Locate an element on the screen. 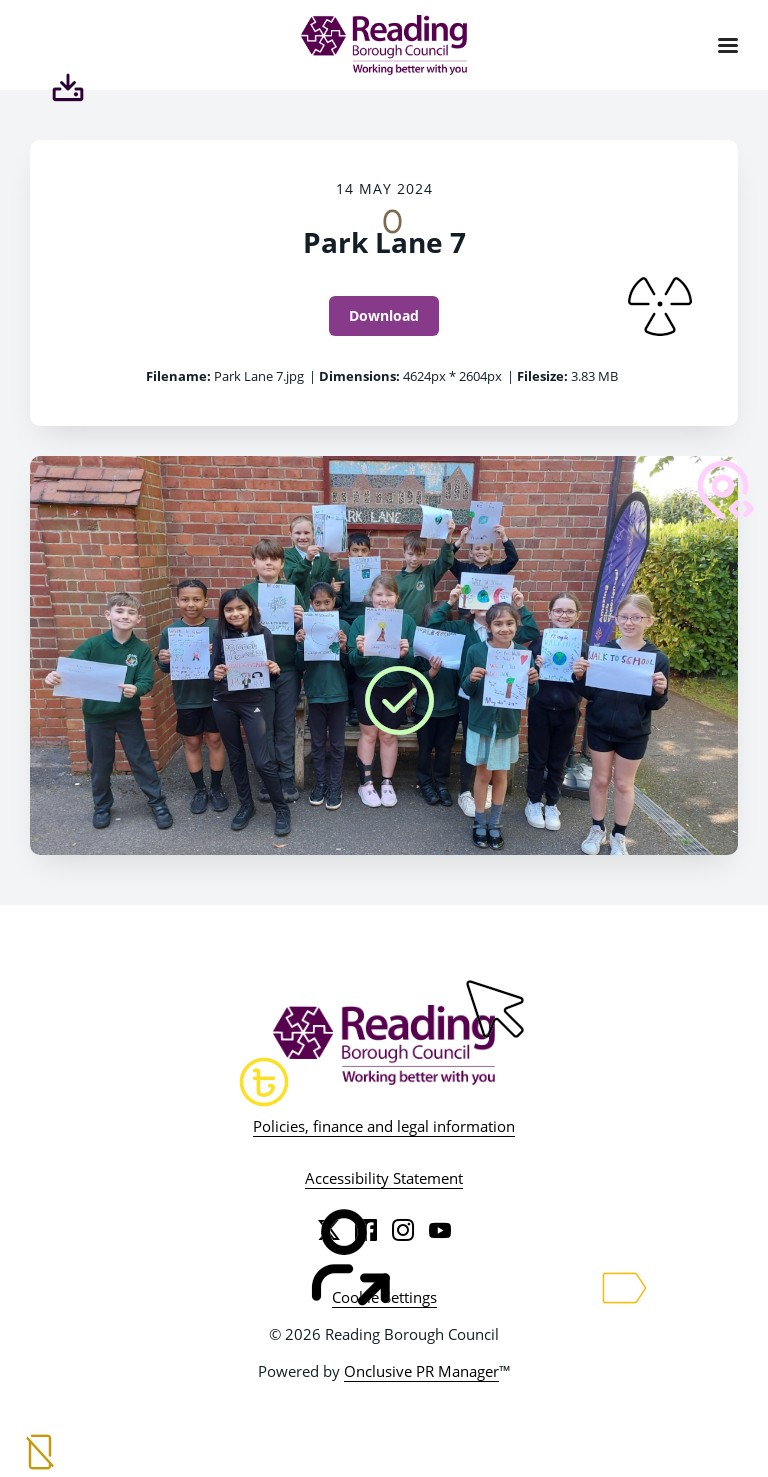 This screenshot has width=768, height=1477. indicates zero items or empty count is located at coordinates (392, 221).